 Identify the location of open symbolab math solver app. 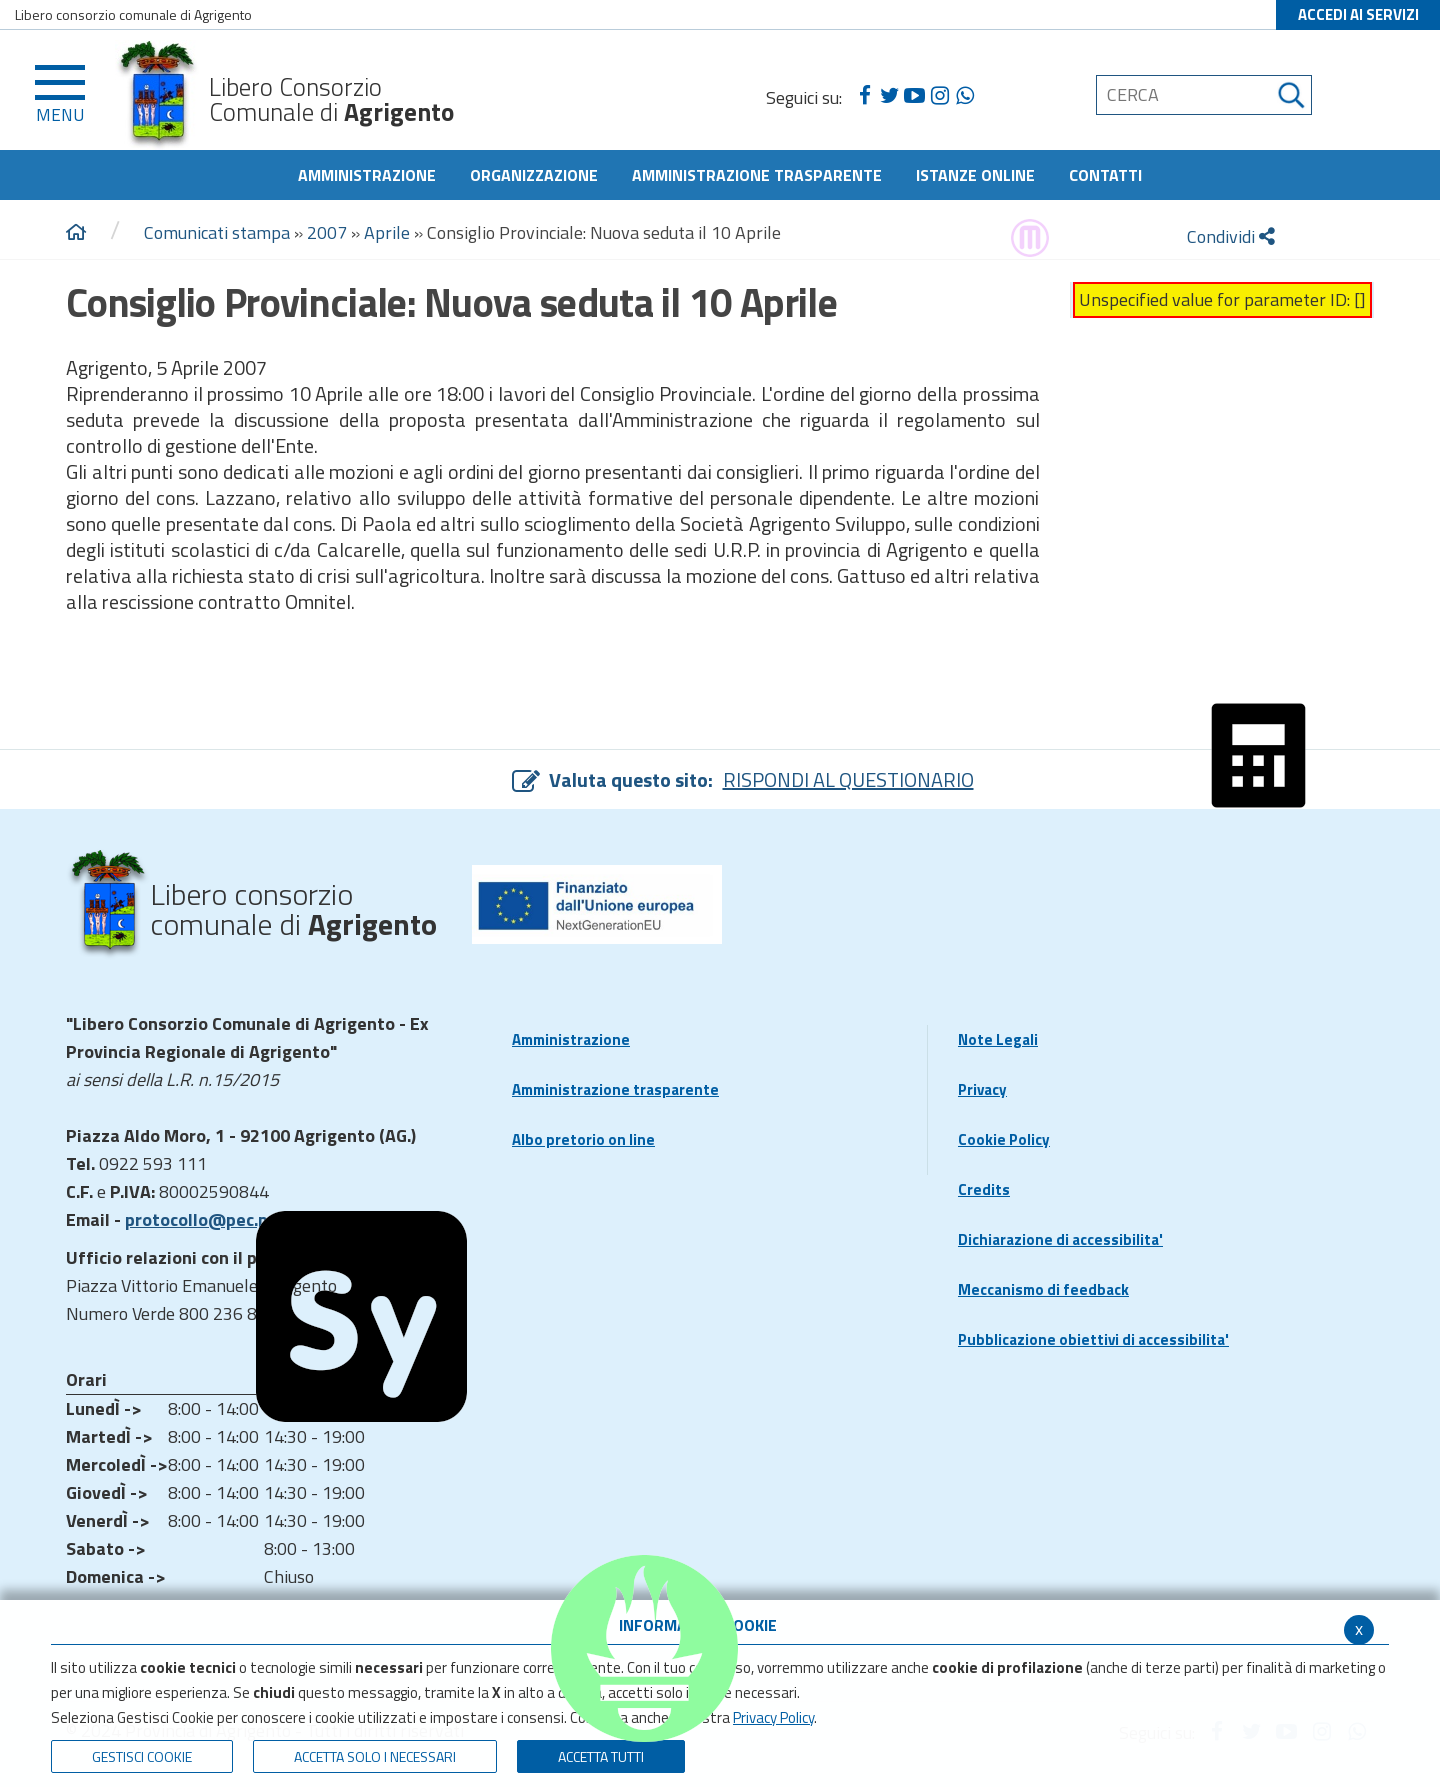
(361, 1316).